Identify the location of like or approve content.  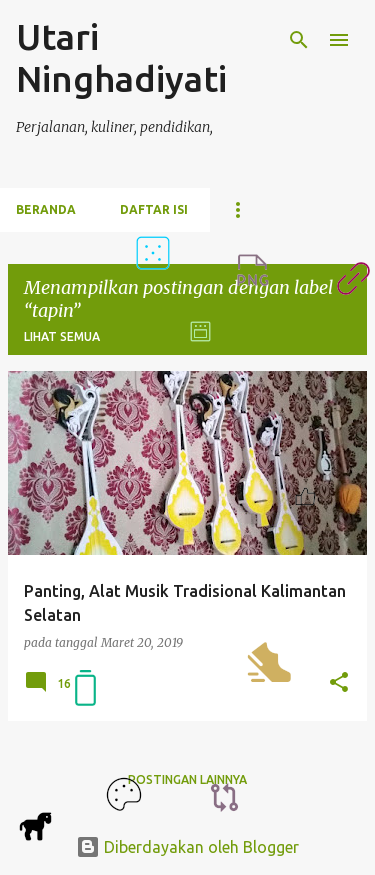
(305, 497).